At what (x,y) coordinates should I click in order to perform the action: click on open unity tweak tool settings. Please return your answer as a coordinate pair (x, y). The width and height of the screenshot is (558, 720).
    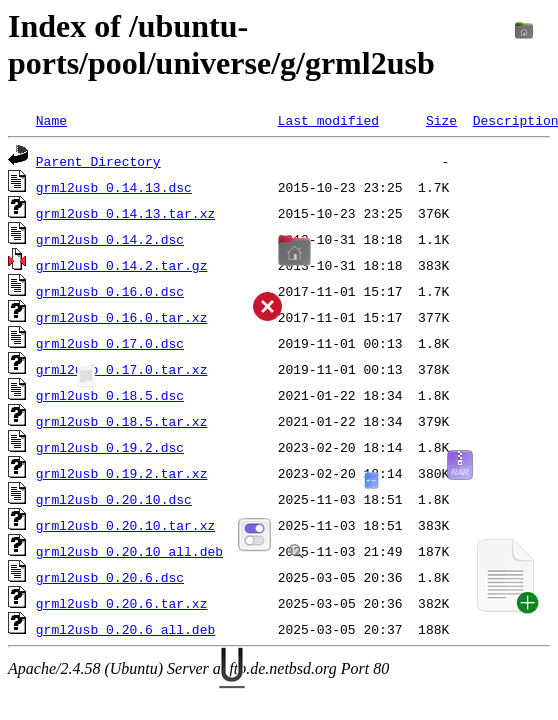
    Looking at the image, I should click on (254, 534).